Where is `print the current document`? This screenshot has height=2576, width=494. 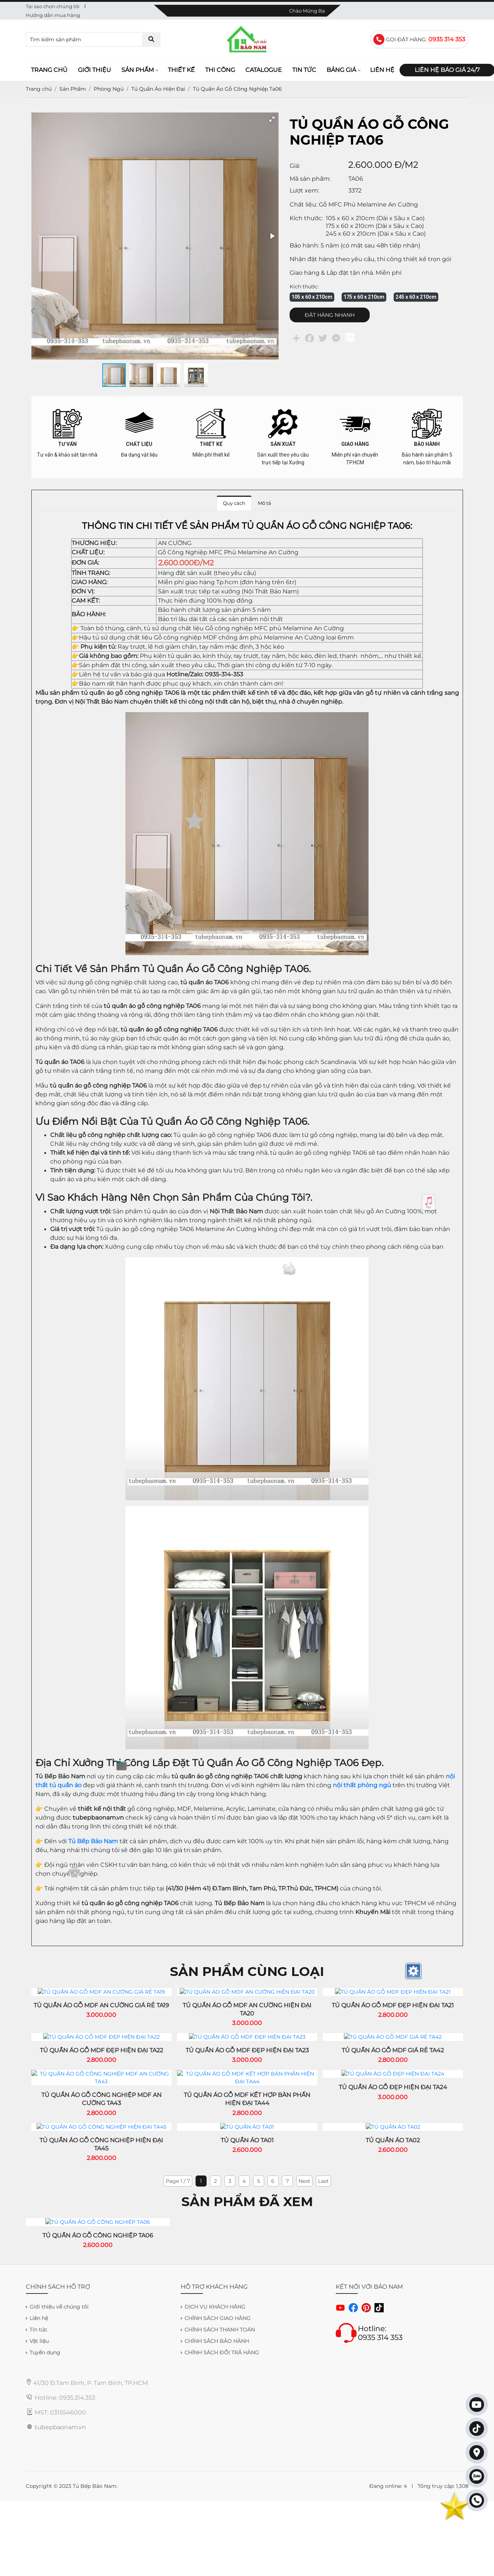
print the current document is located at coordinates (74, 1872).